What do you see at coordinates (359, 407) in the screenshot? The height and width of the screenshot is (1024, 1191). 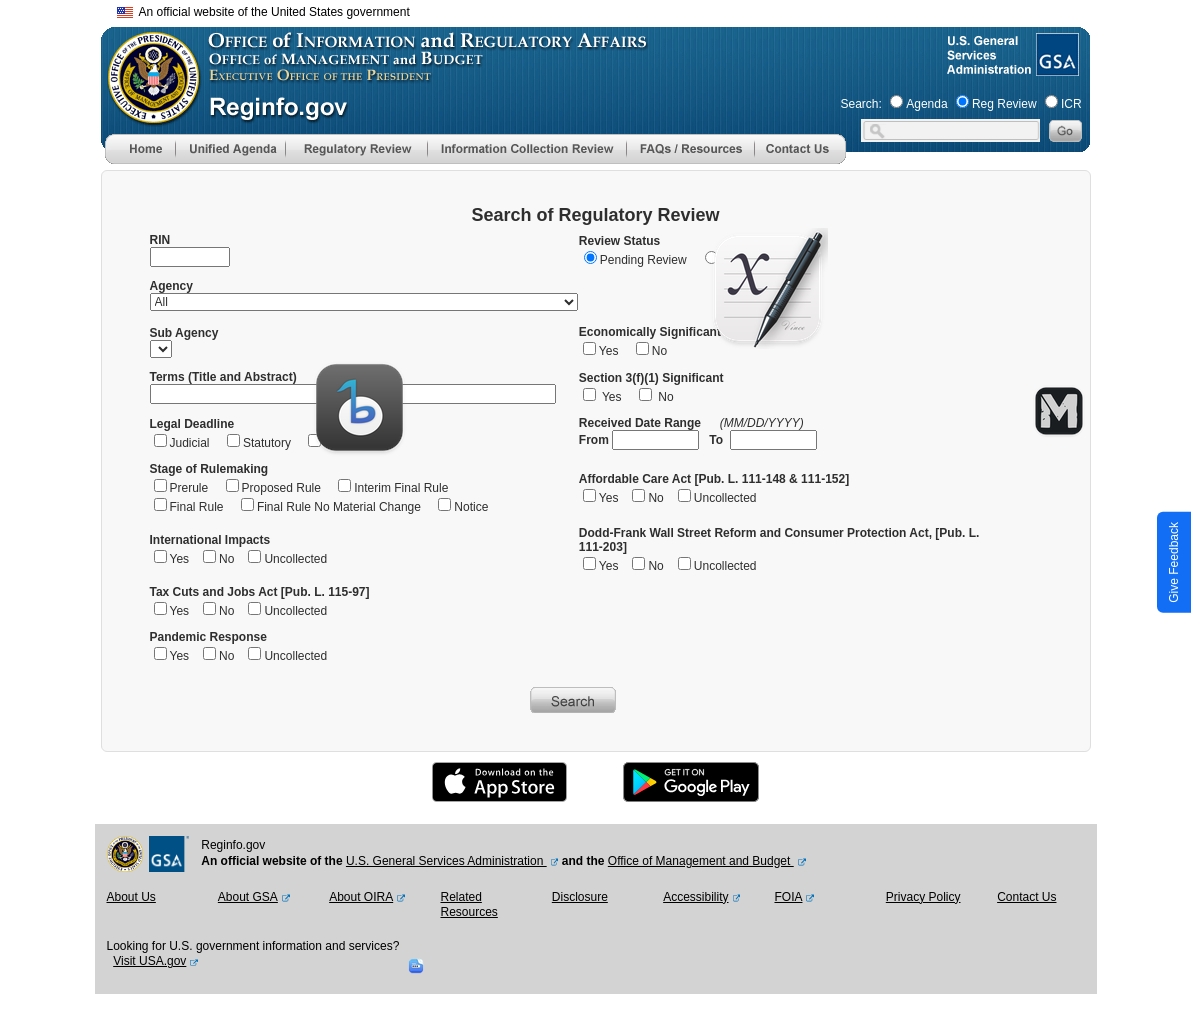 I see `open banshee media player` at bounding box center [359, 407].